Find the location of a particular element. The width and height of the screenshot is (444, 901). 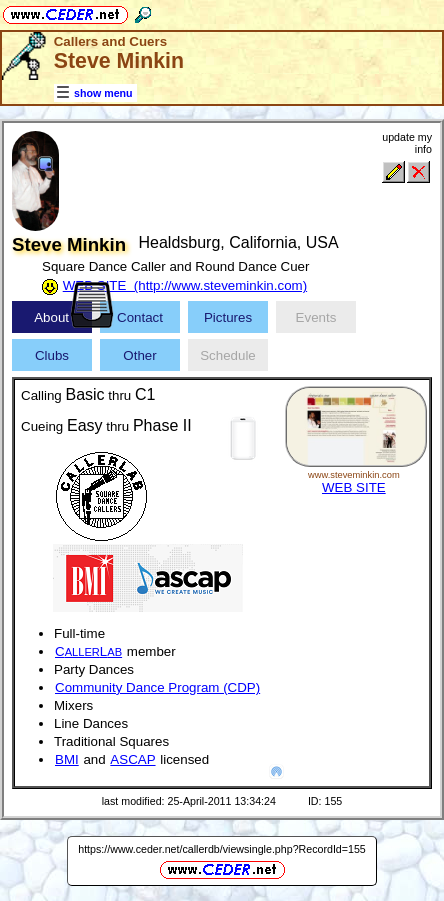

view recently accessed files is located at coordinates (92, 305).